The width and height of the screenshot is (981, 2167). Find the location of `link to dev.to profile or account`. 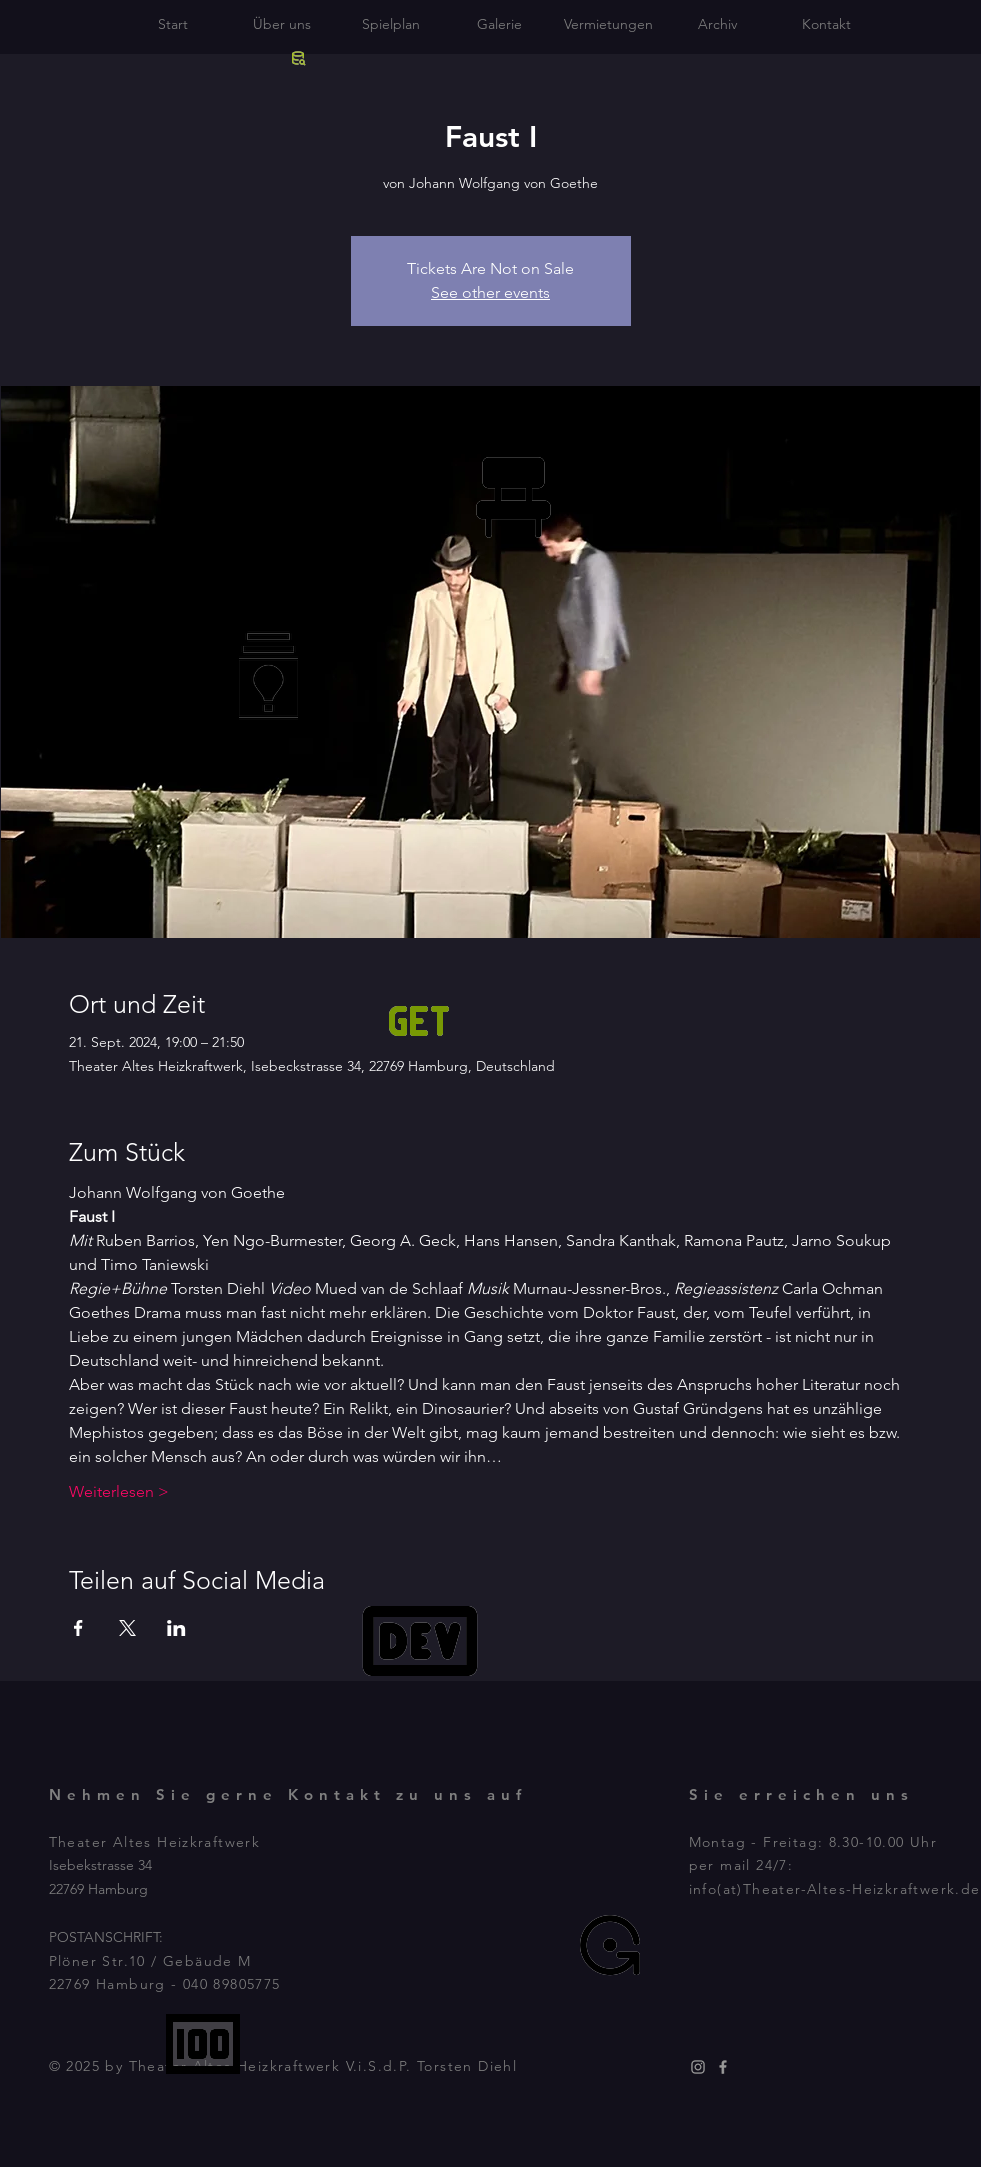

link to dev.to profile or account is located at coordinates (420, 1641).